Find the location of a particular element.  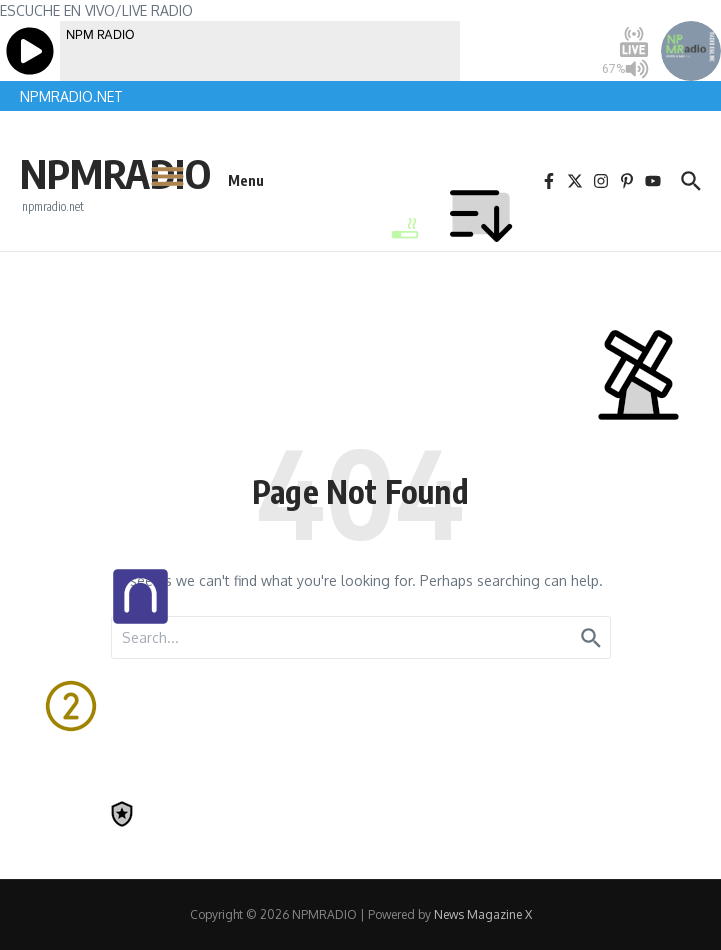

indicates a designated smoking area is located at coordinates (405, 231).